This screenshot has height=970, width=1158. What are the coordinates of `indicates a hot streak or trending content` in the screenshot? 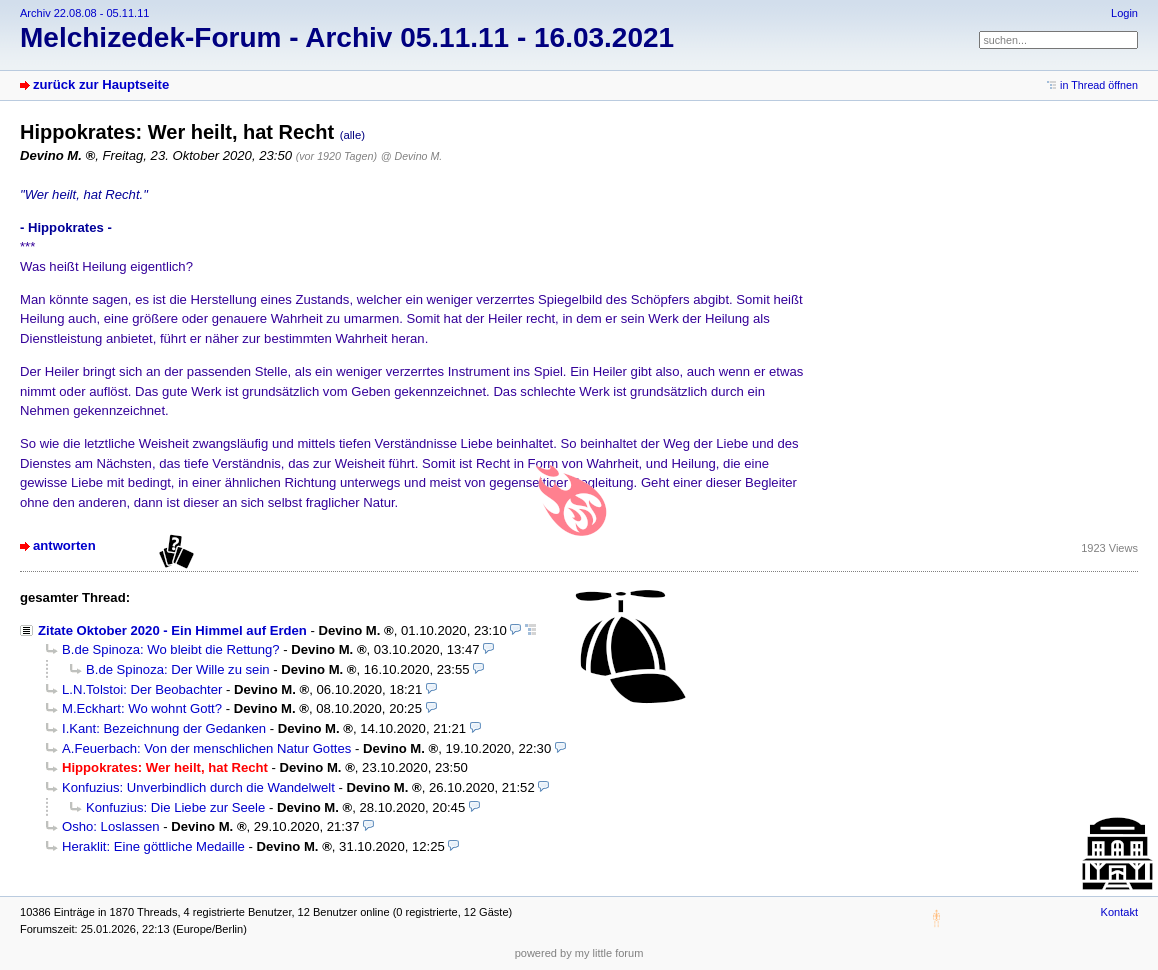 It's located at (571, 500).